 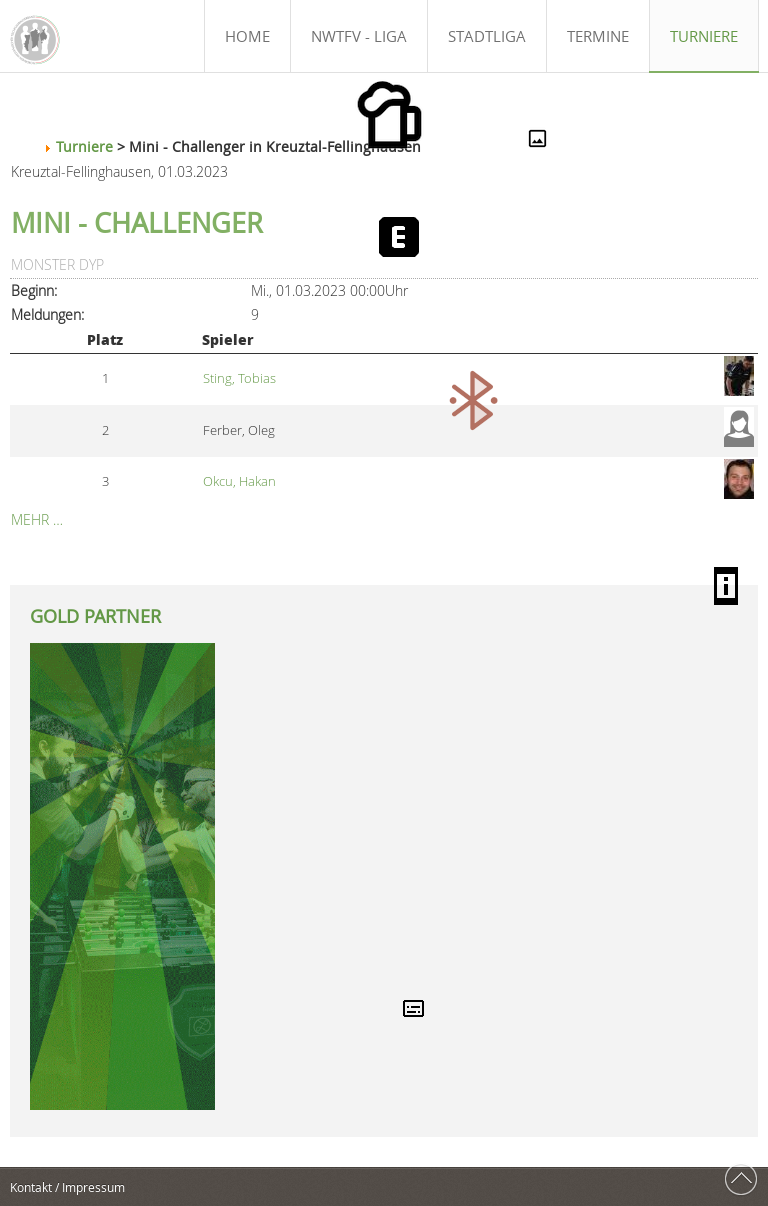 I want to click on find nearby bars or pubs, so click(x=389, y=116).